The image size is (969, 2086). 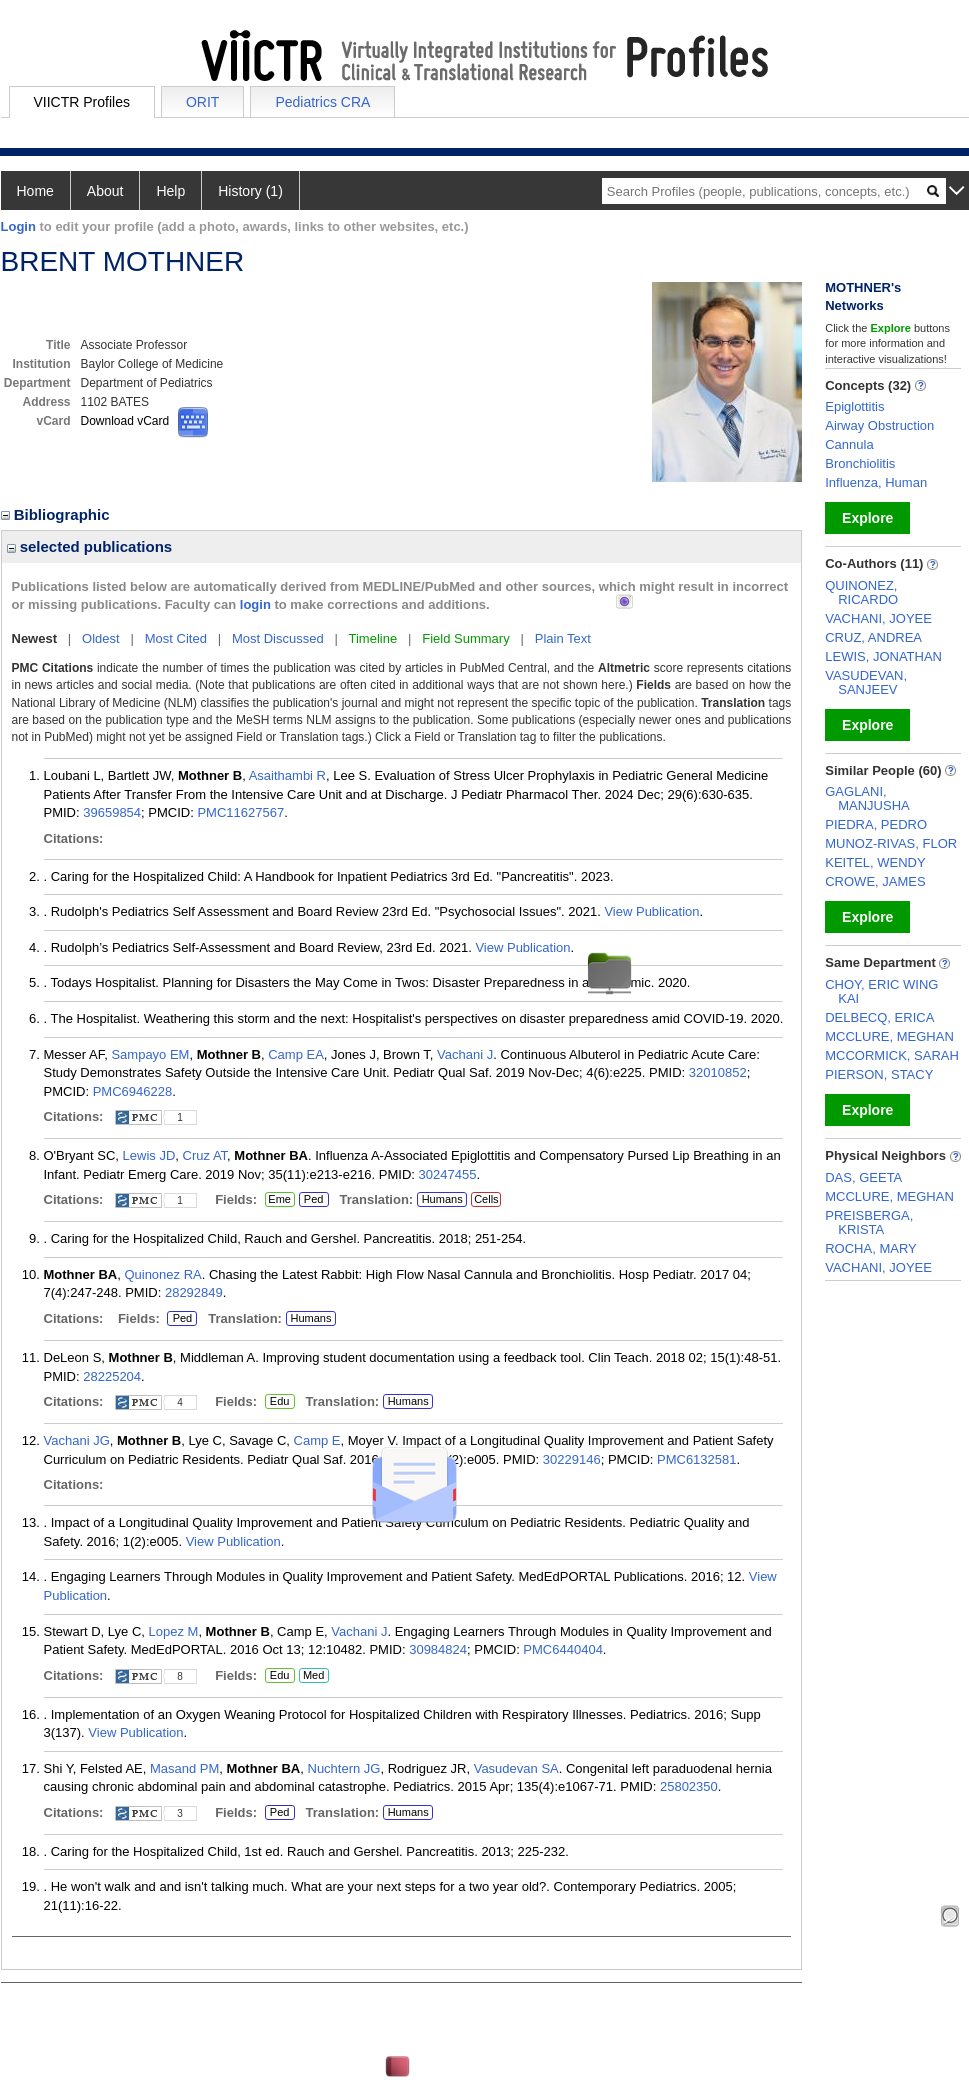 I want to click on mark email as read, so click(x=414, y=1489).